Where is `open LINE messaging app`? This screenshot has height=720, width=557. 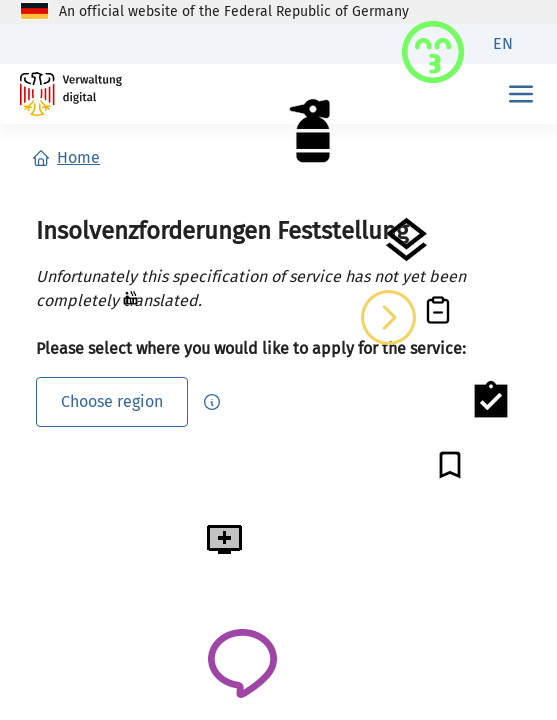 open LINE messaging app is located at coordinates (242, 663).